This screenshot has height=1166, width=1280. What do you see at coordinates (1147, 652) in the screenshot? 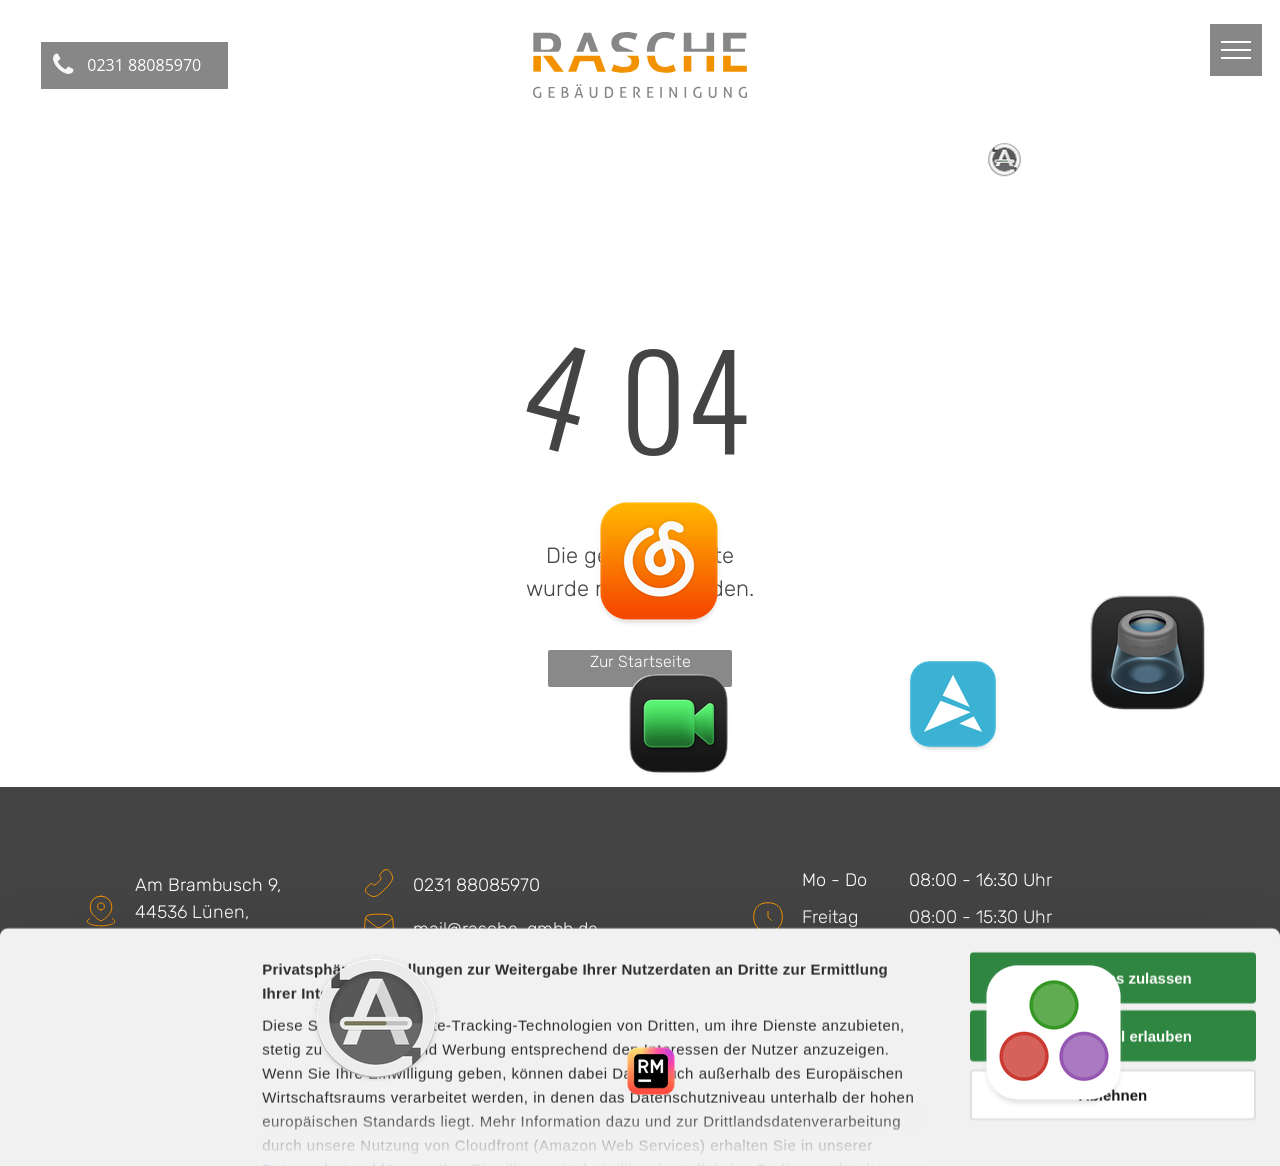
I see `open Preview app to view images and PDFs` at bounding box center [1147, 652].